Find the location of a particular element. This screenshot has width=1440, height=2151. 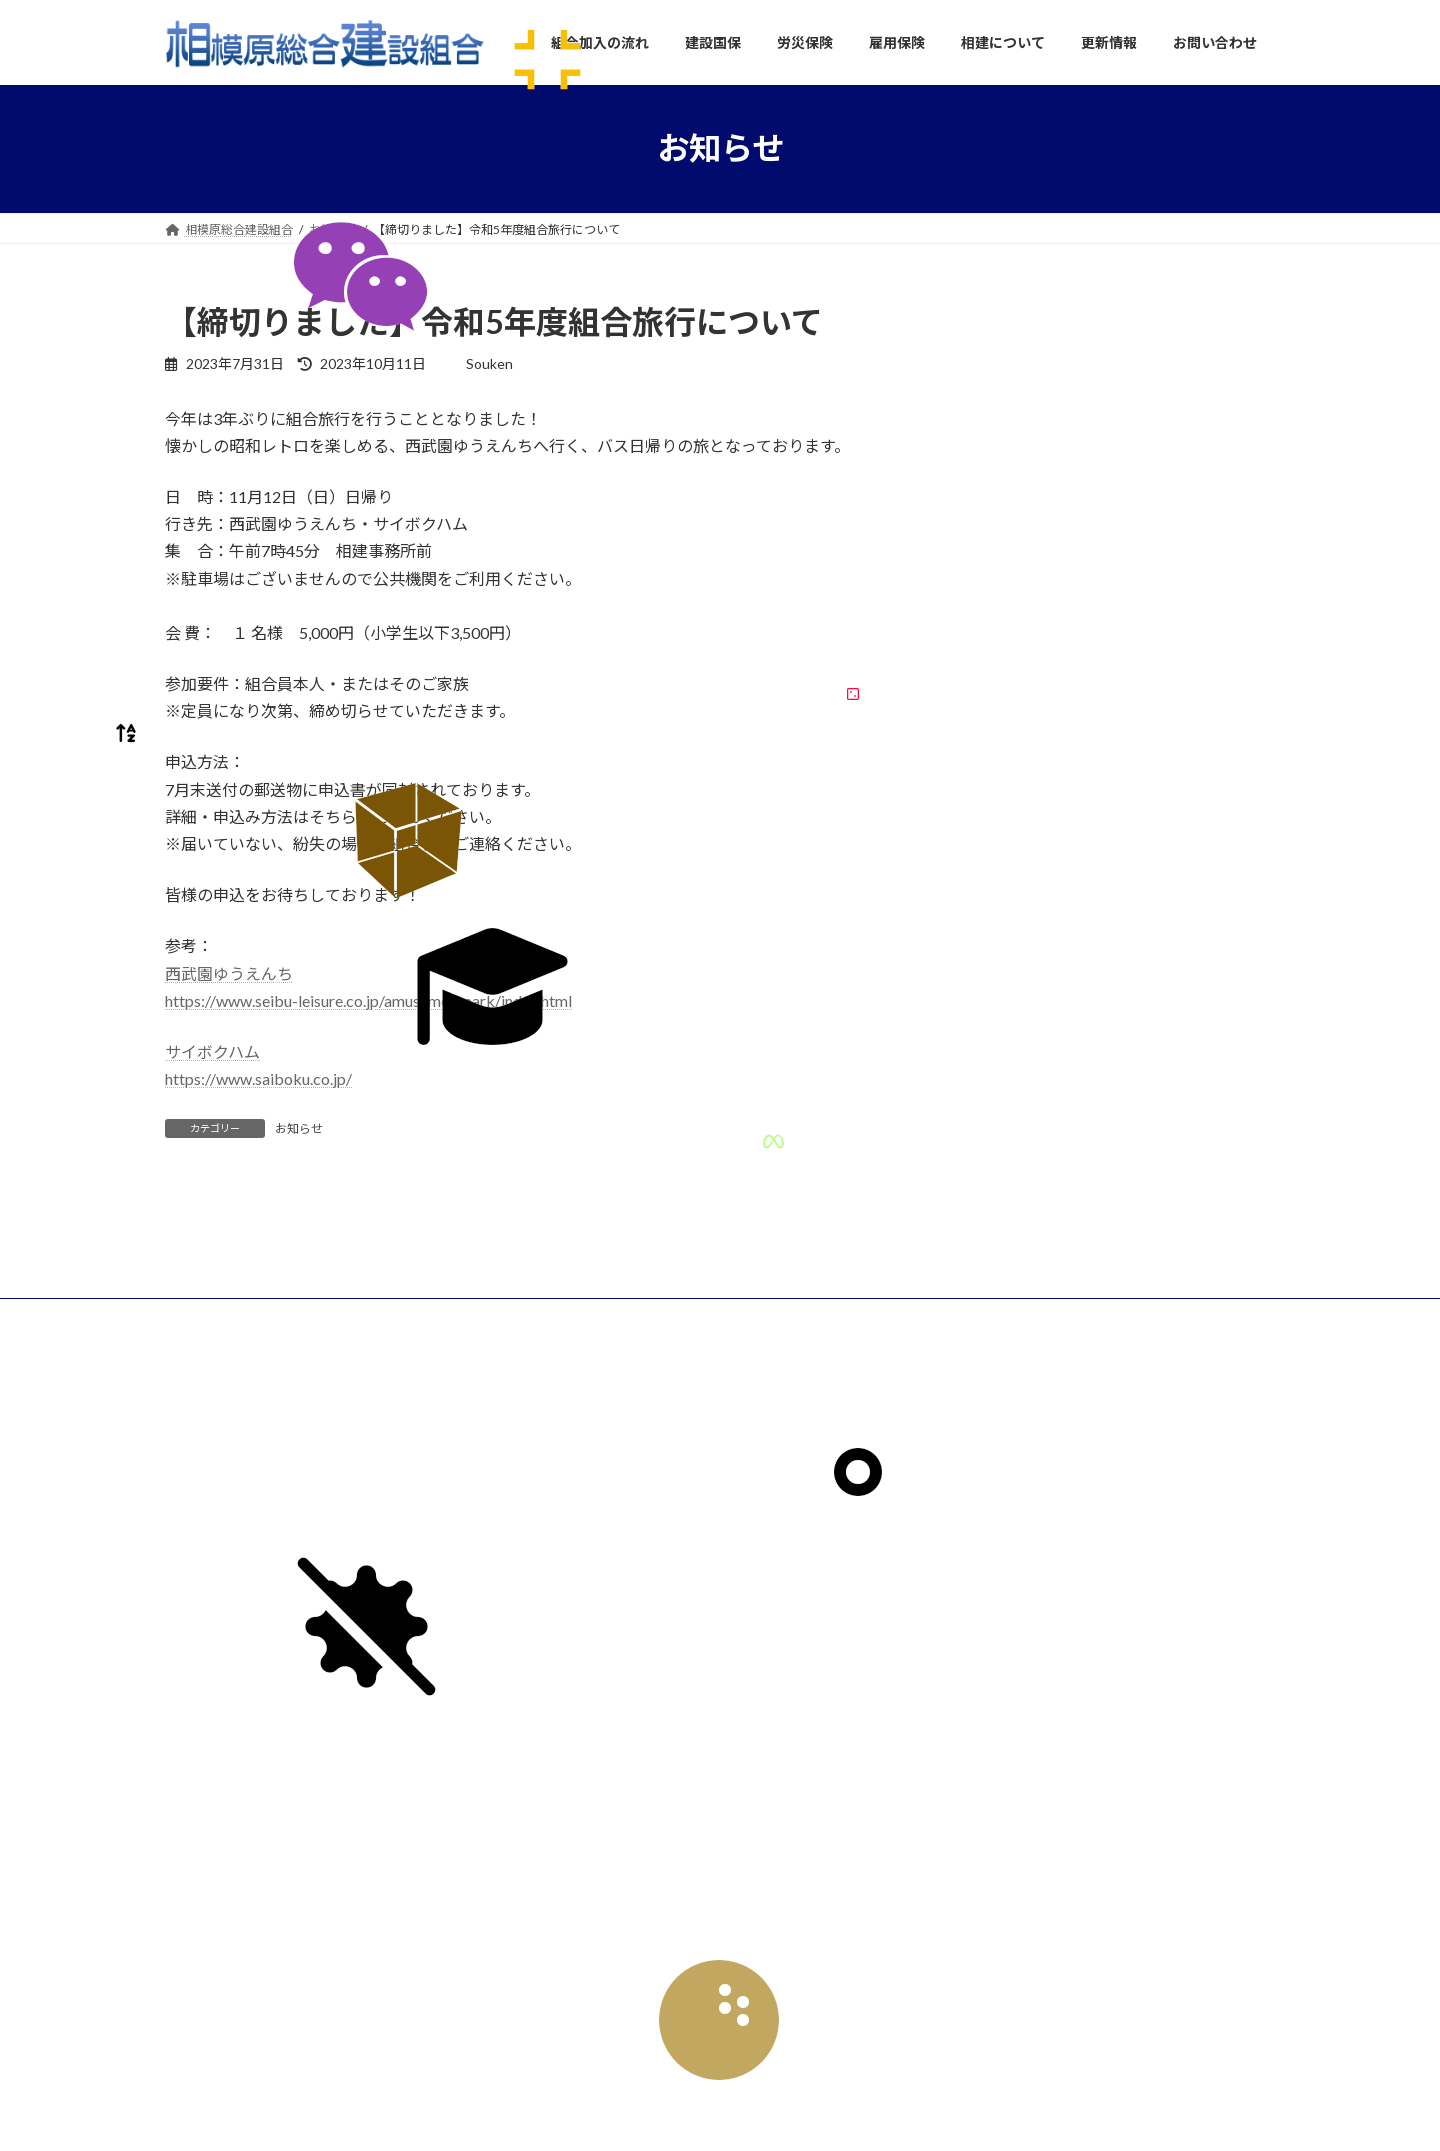

roll the dice or randomize is located at coordinates (853, 694).